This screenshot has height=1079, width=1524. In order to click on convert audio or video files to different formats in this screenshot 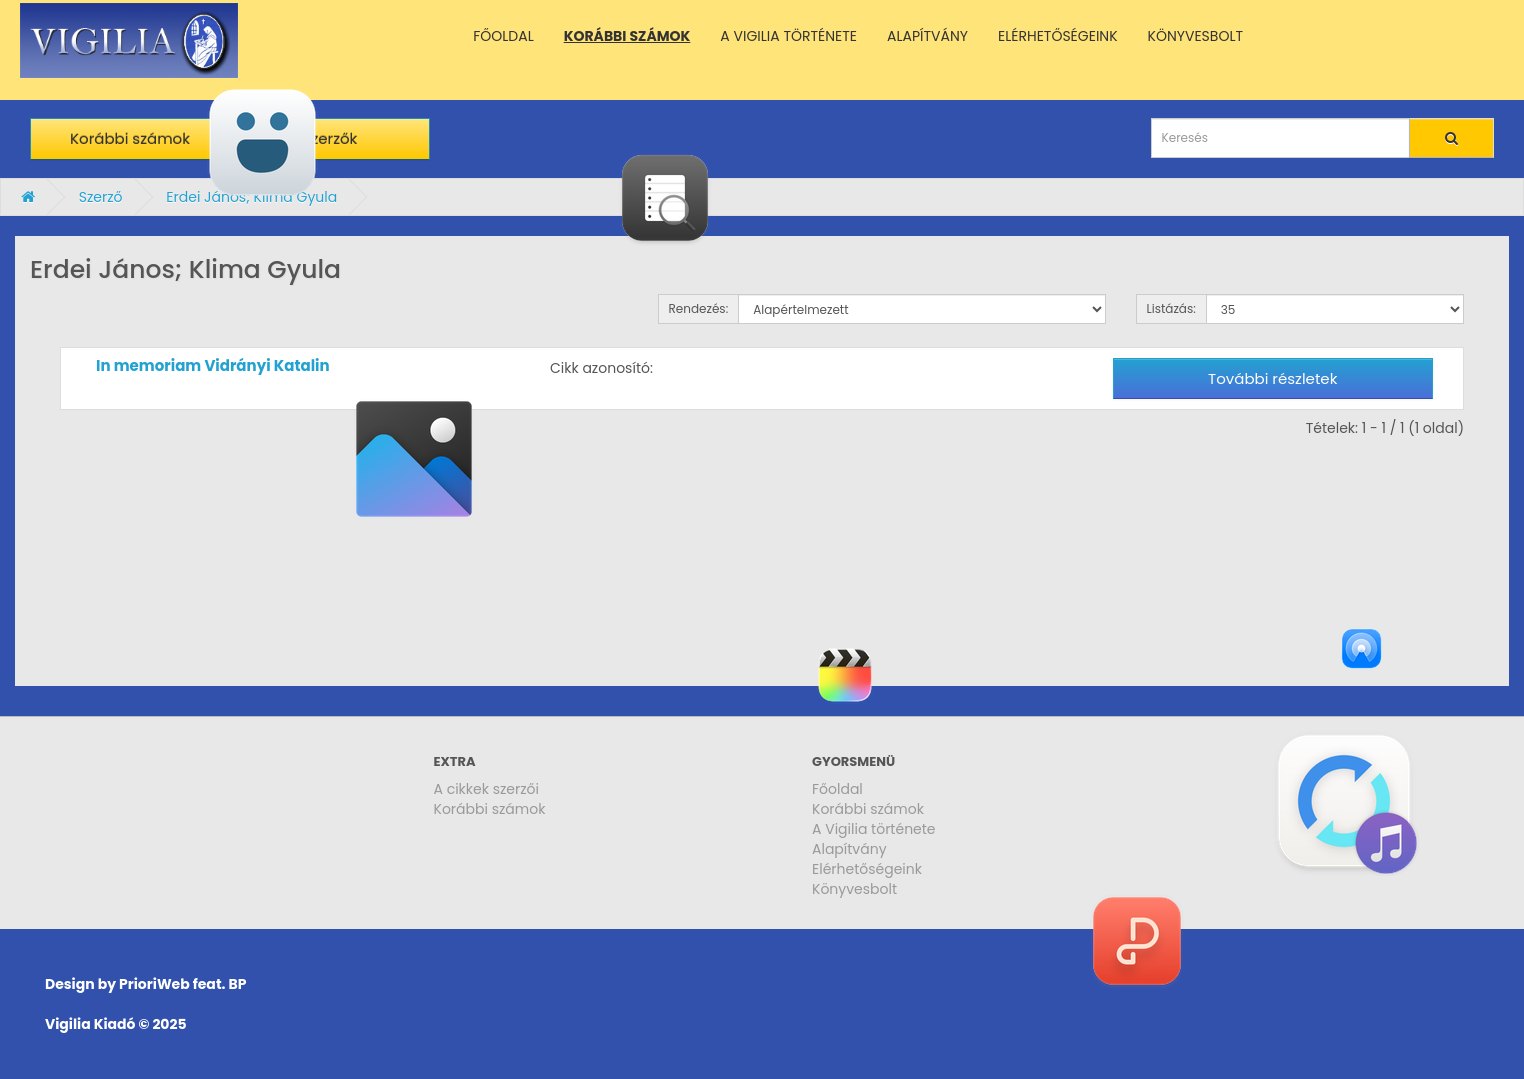, I will do `click(1344, 801)`.